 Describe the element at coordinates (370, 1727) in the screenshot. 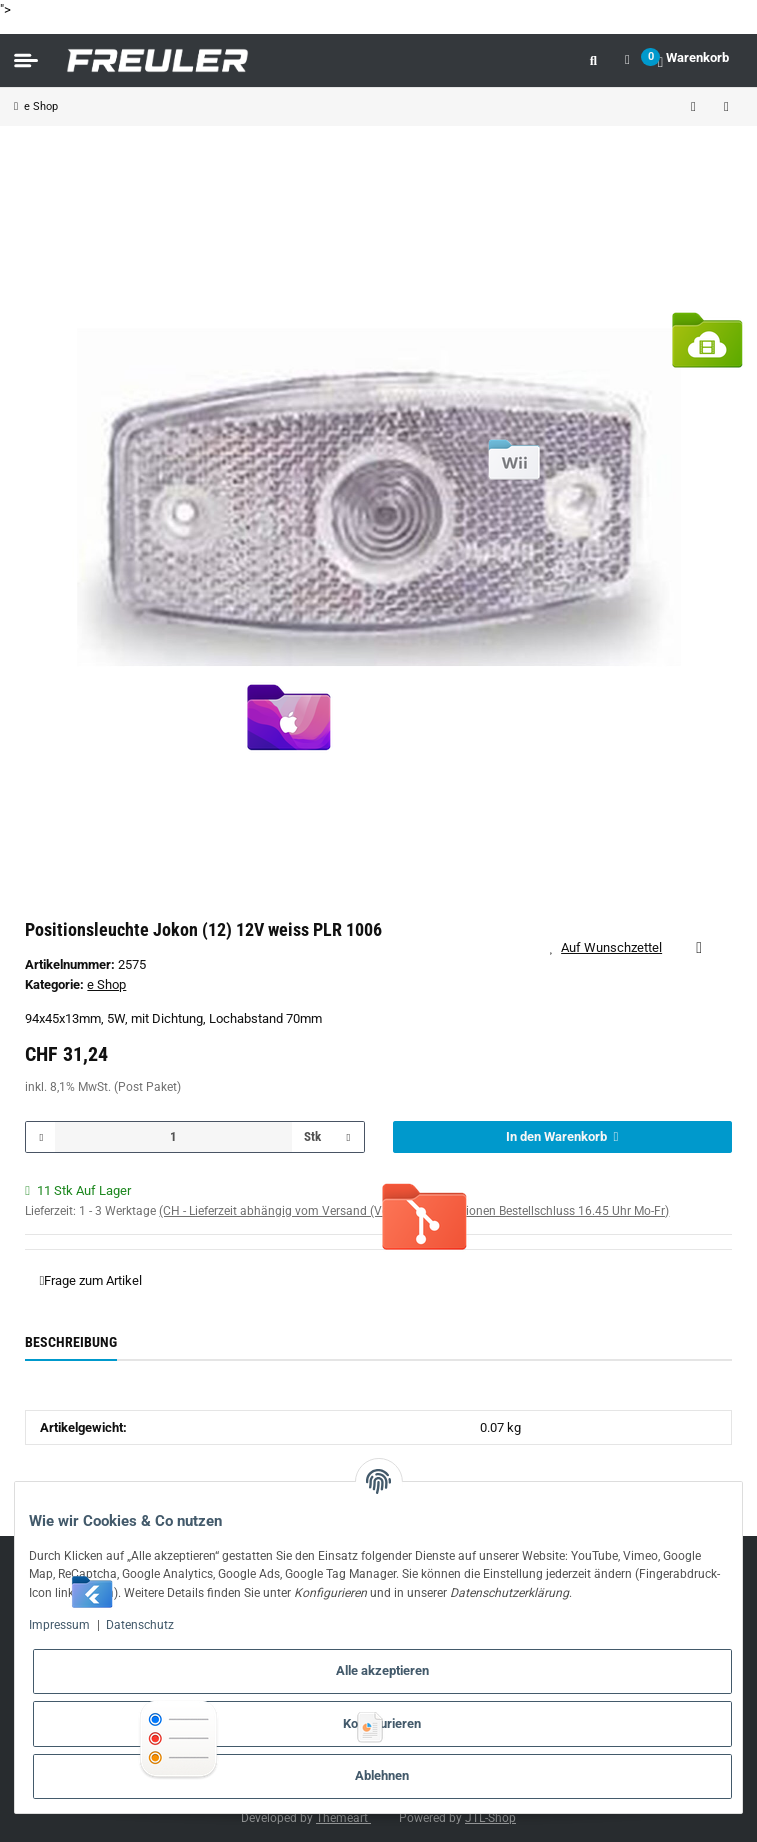

I see `open a presentation file` at that location.